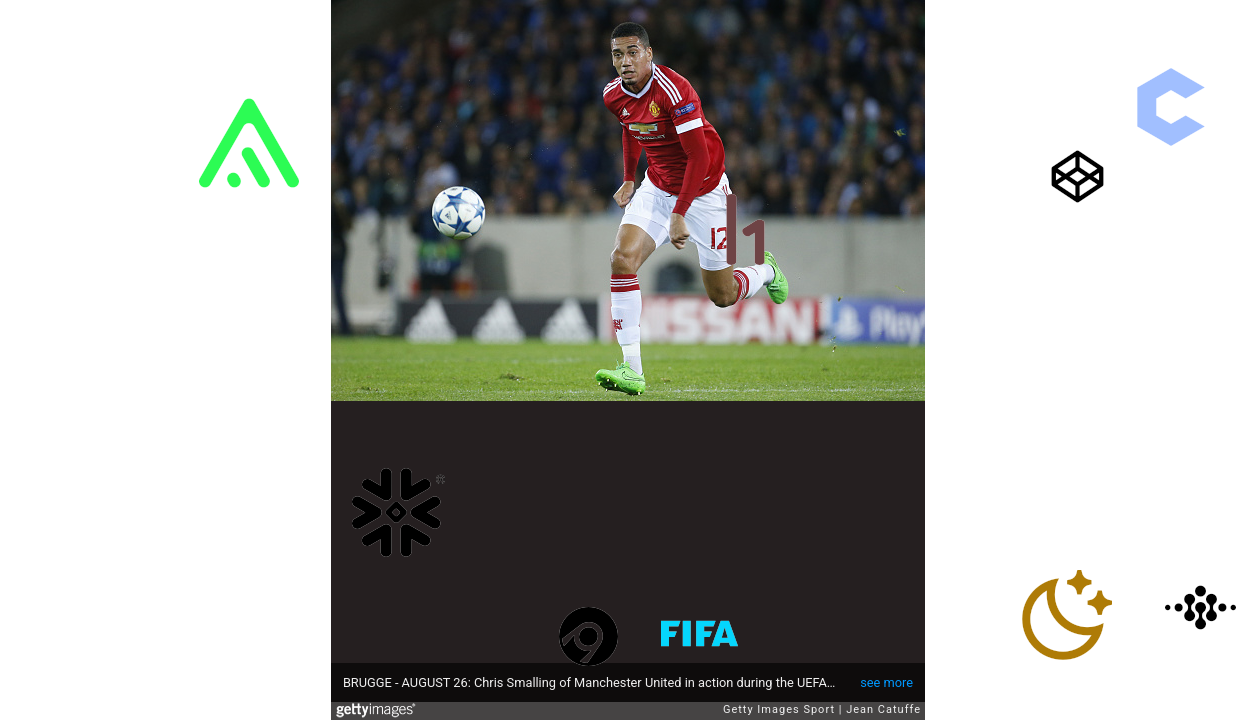 The width and height of the screenshot is (1256, 720). What do you see at coordinates (588, 636) in the screenshot?
I see `visit AppVeyor CI/CD platform` at bounding box center [588, 636].